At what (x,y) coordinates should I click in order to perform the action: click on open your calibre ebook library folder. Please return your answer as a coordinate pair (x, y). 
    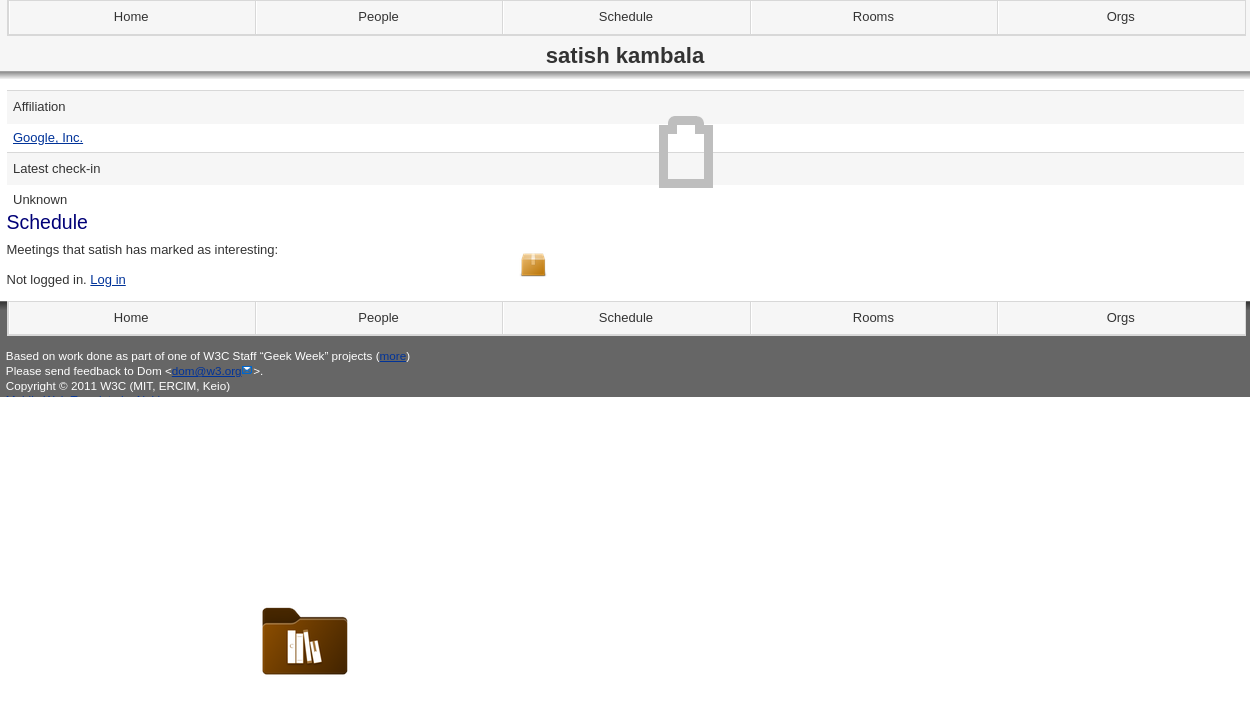
    Looking at the image, I should click on (304, 643).